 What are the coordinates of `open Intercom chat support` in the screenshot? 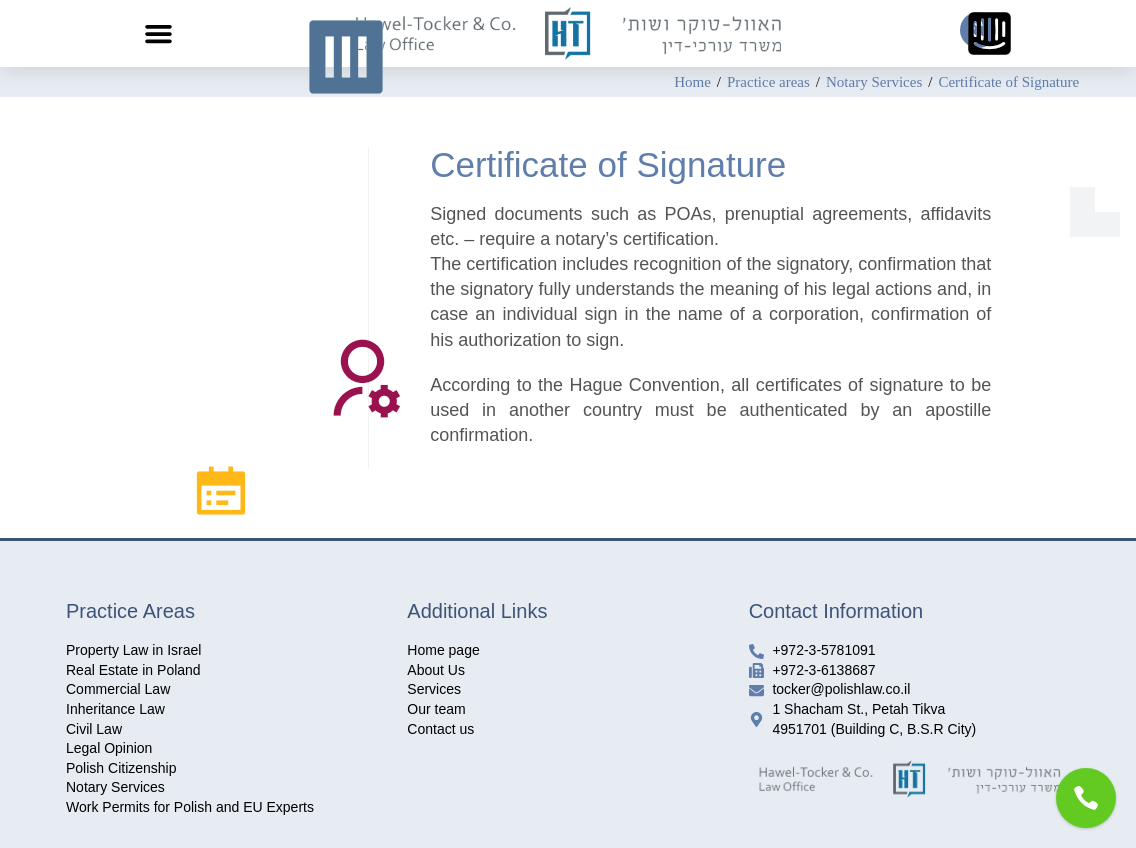 It's located at (989, 33).